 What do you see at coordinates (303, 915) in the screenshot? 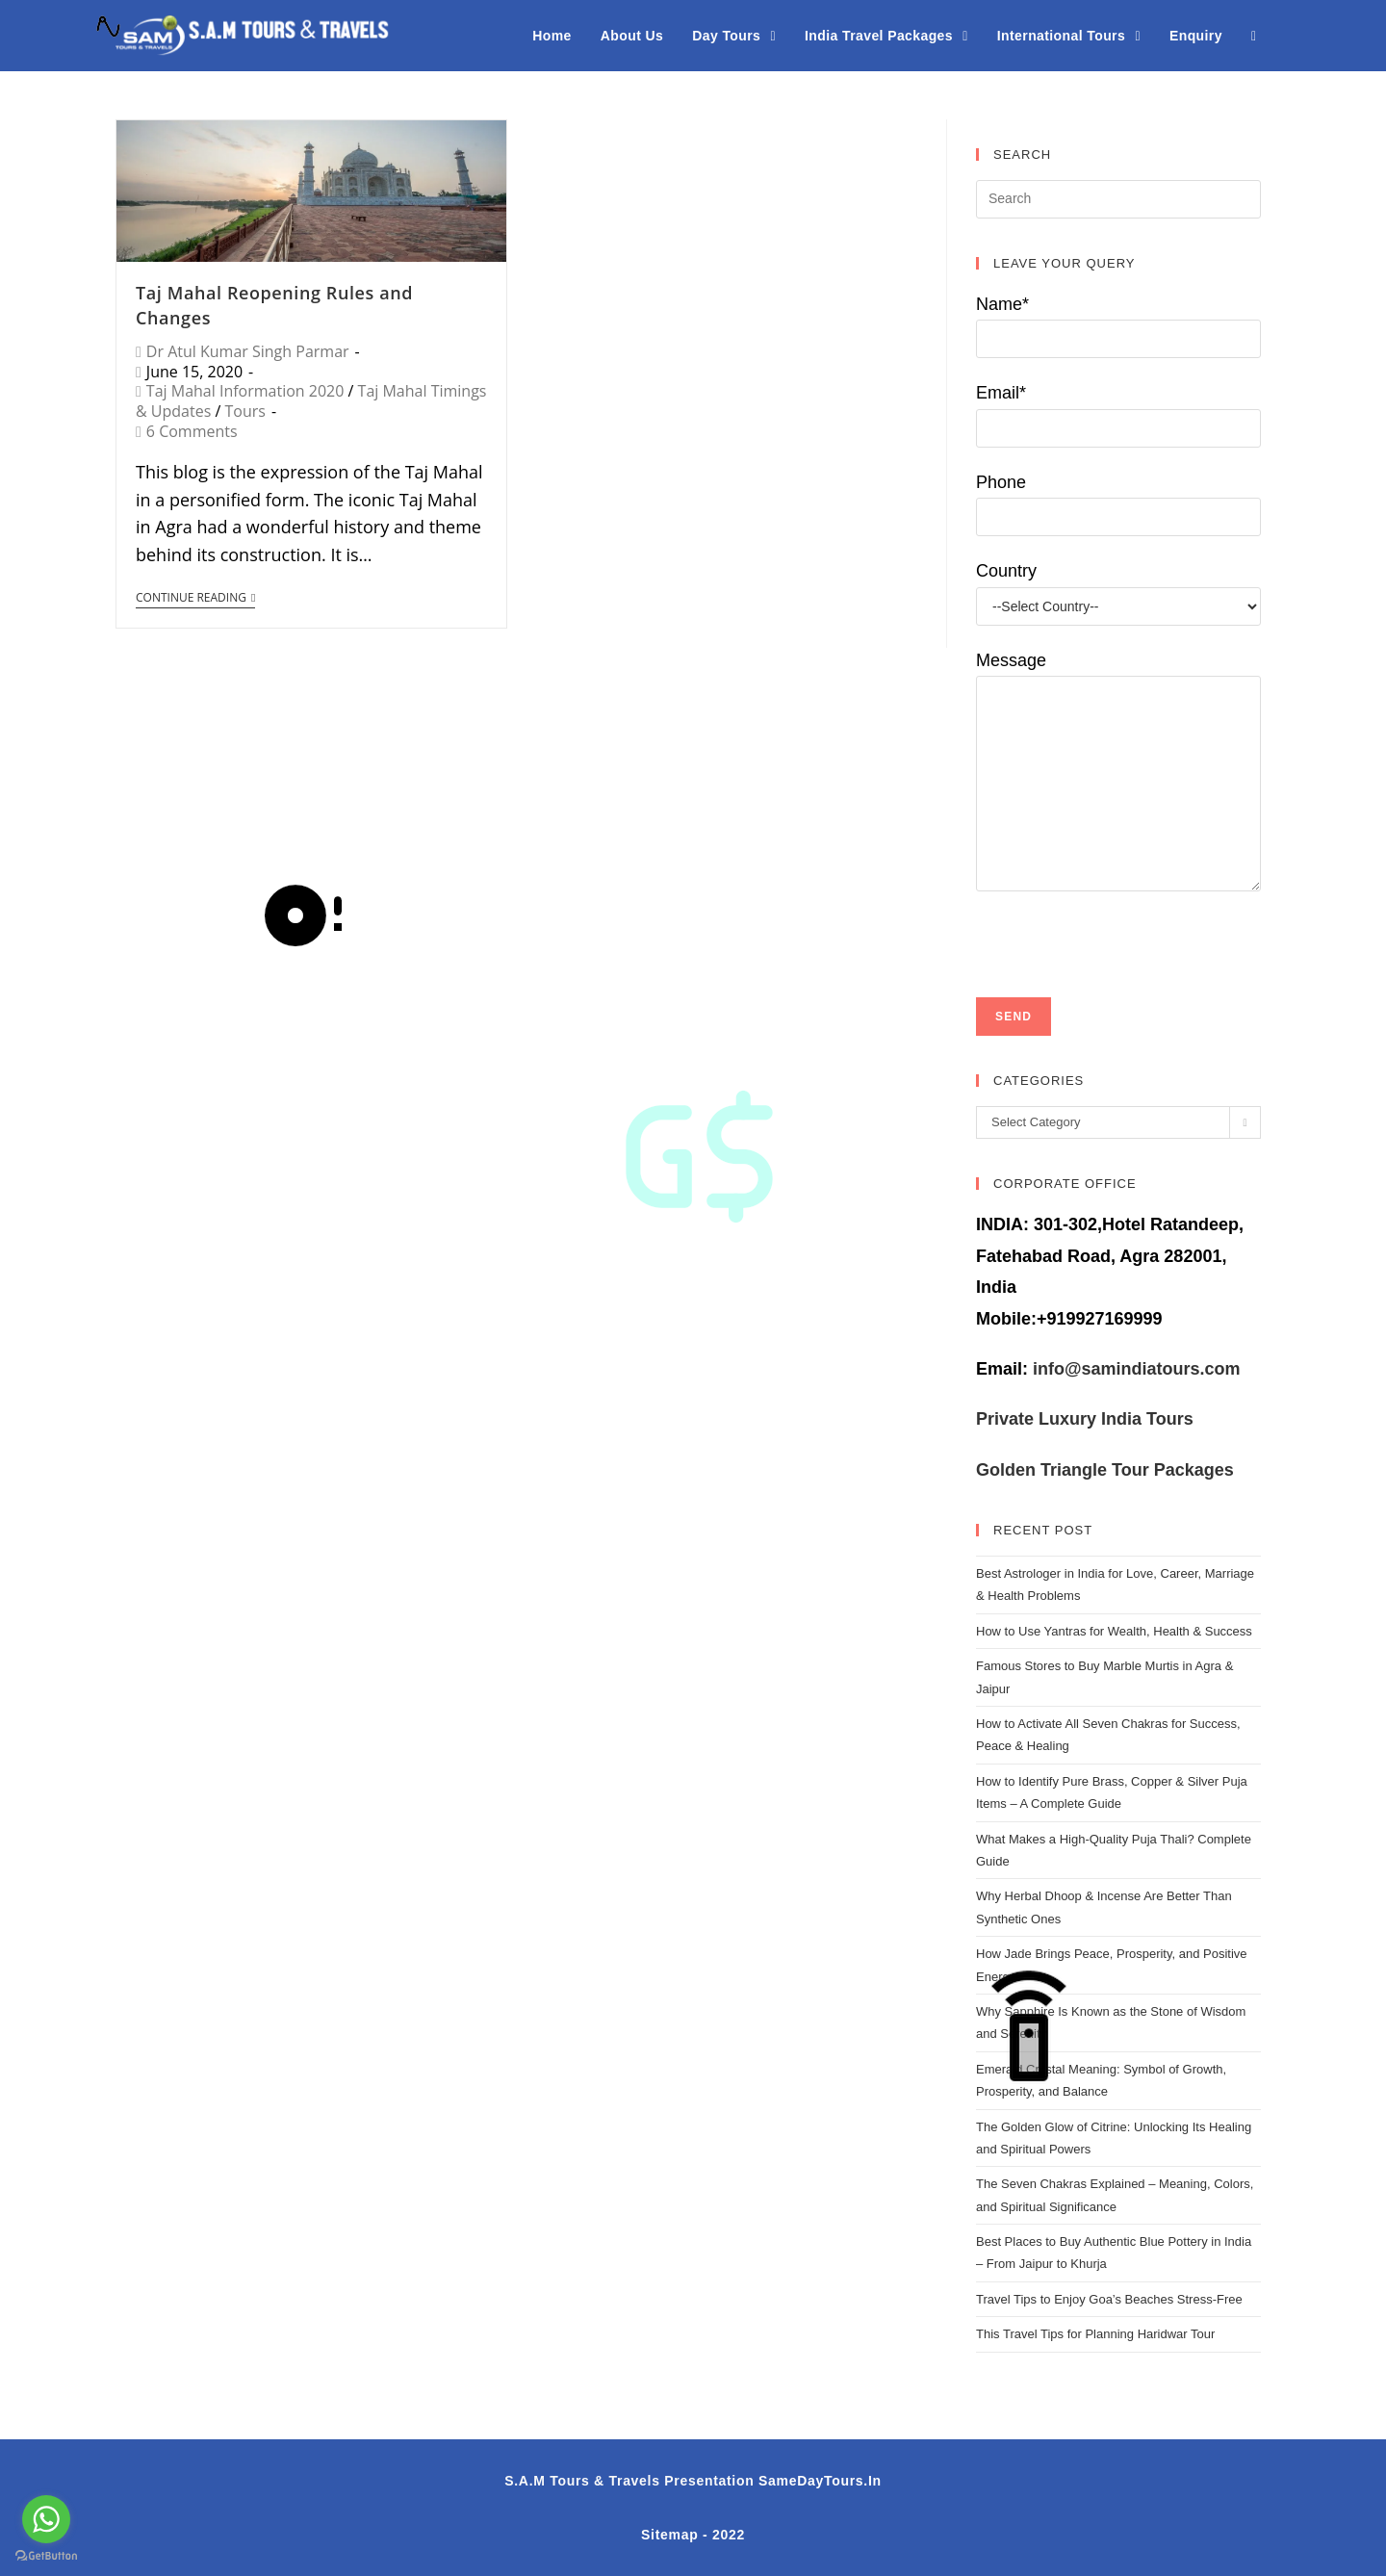
I see `indicates storage disc is full` at bounding box center [303, 915].